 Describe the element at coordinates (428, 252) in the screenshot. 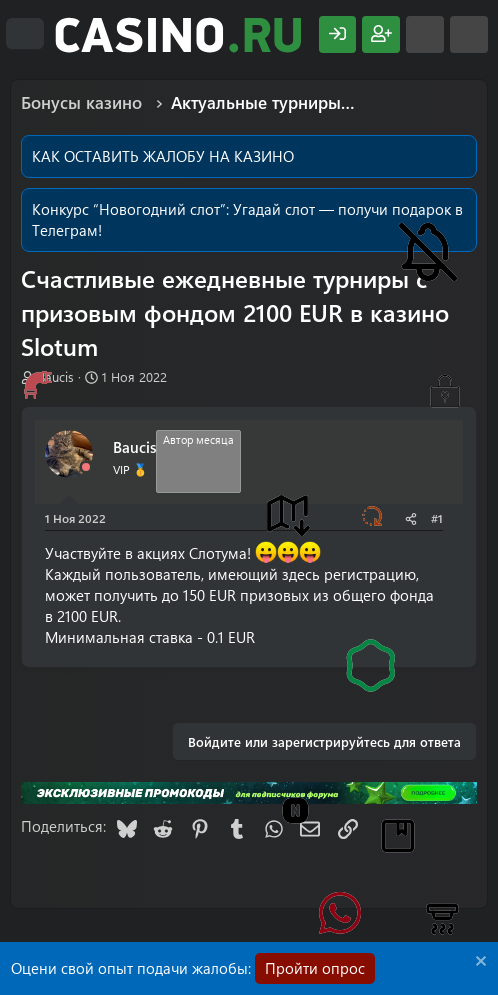

I see `mute notifications` at that location.